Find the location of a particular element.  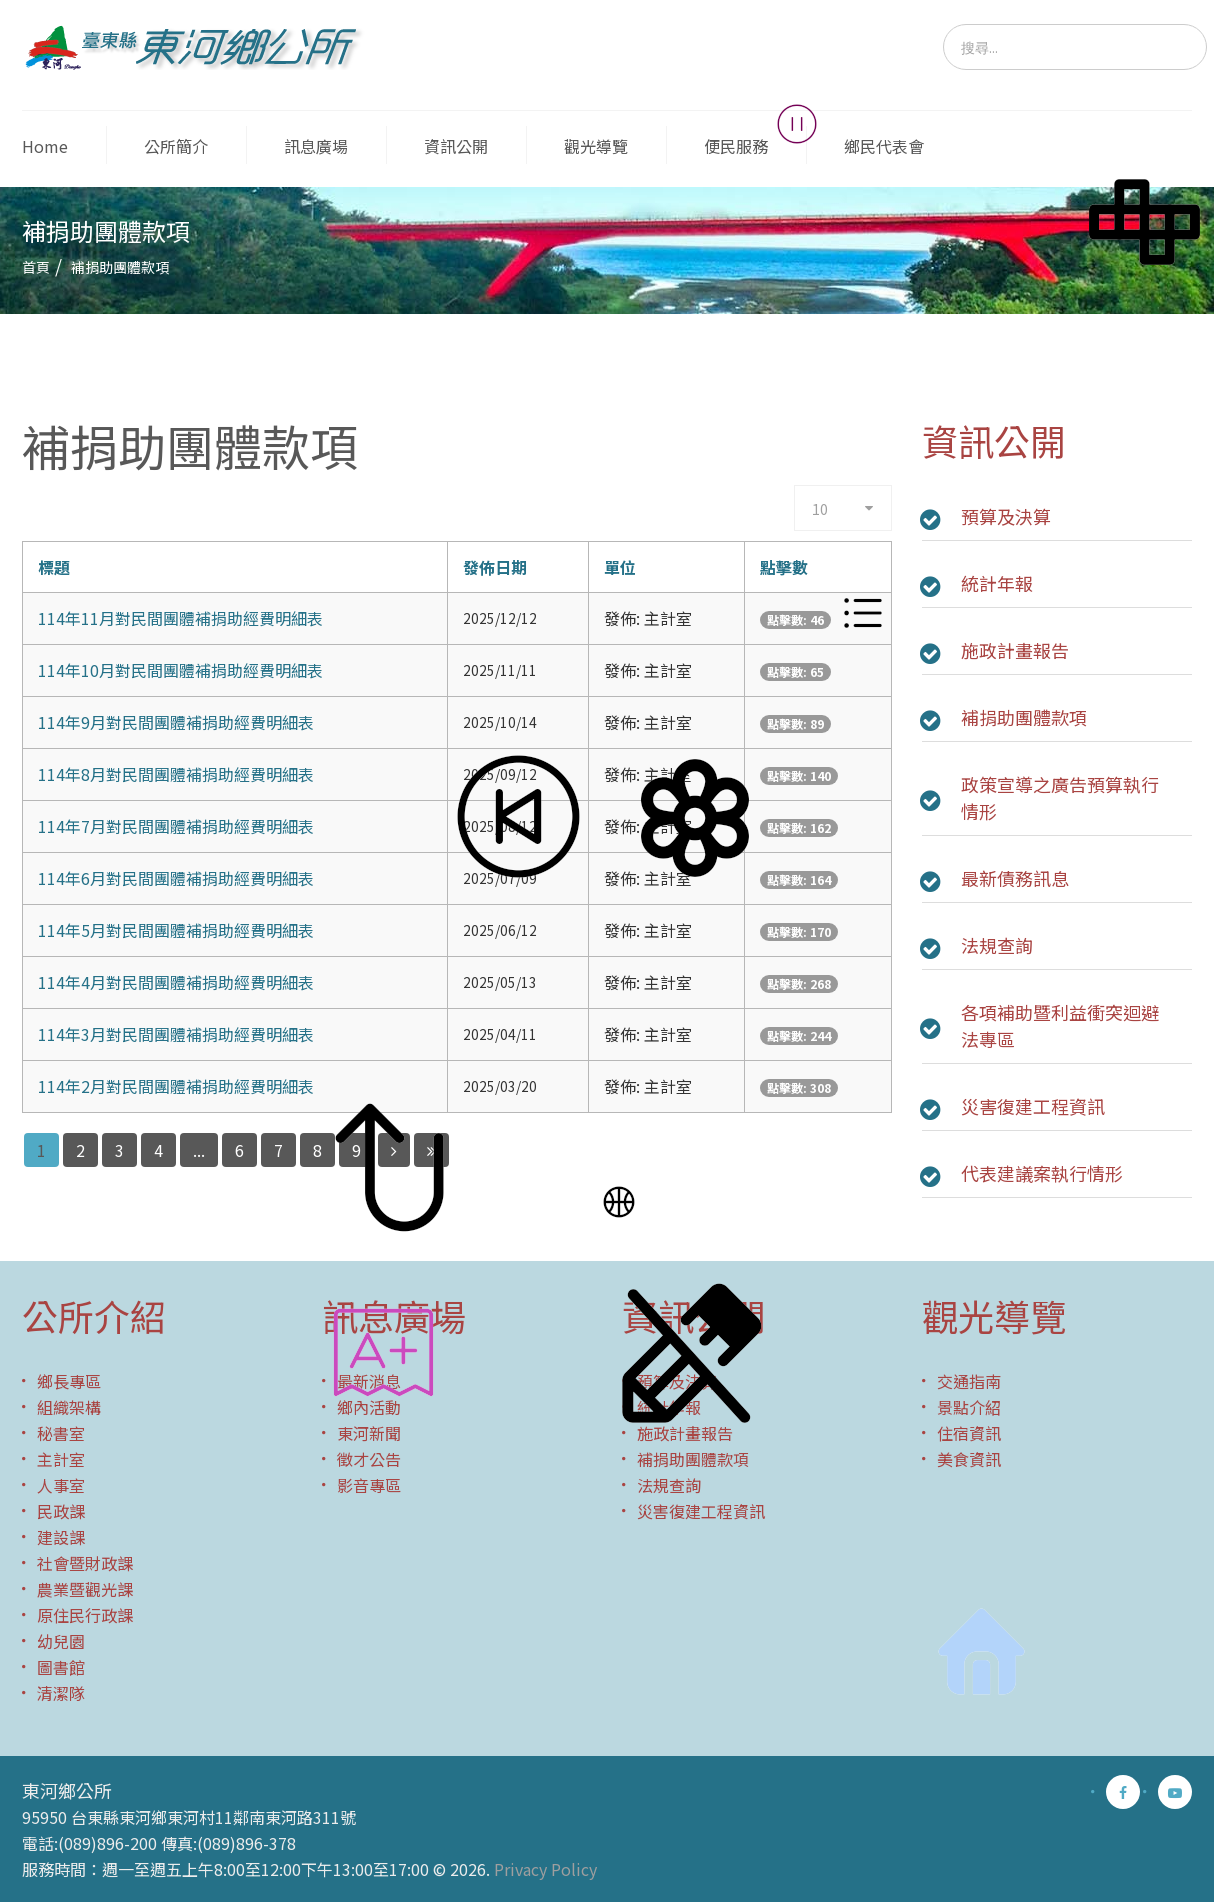

view 3d model unfolded net is located at coordinates (1144, 219).